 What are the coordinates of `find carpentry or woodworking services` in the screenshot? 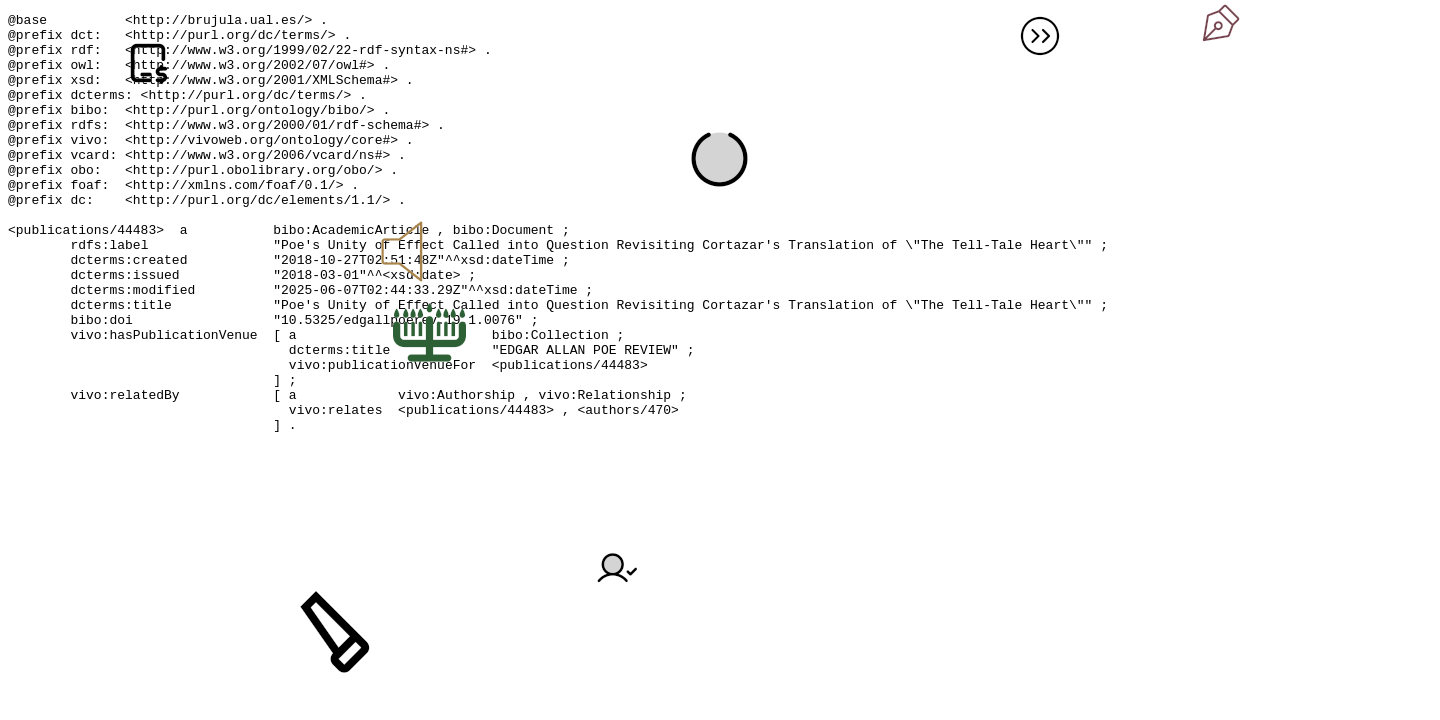 It's located at (336, 633).